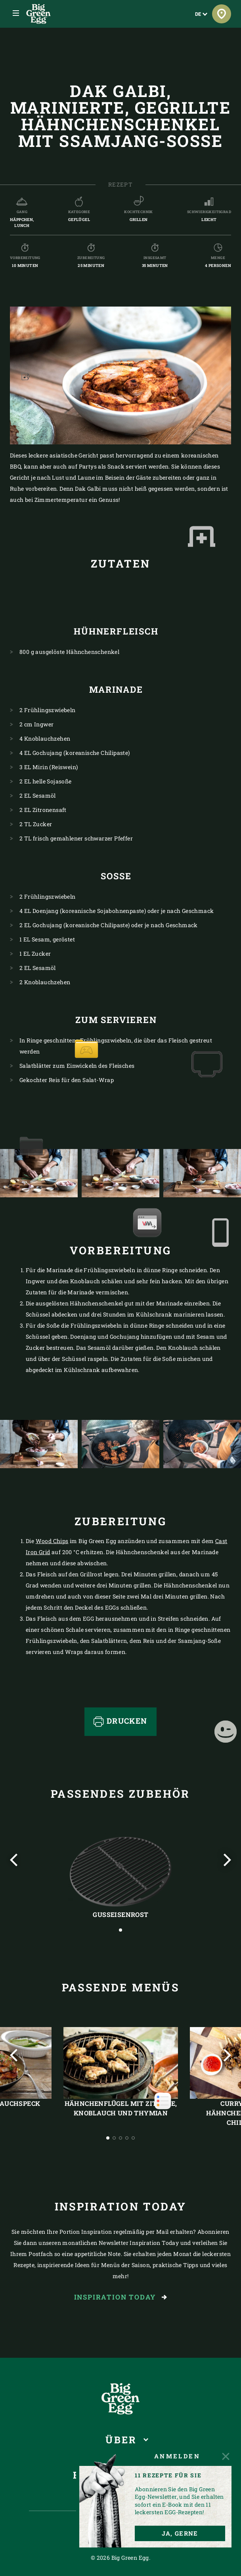 The image size is (241, 2576). I want to click on access network or system preferences, so click(207, 1064).